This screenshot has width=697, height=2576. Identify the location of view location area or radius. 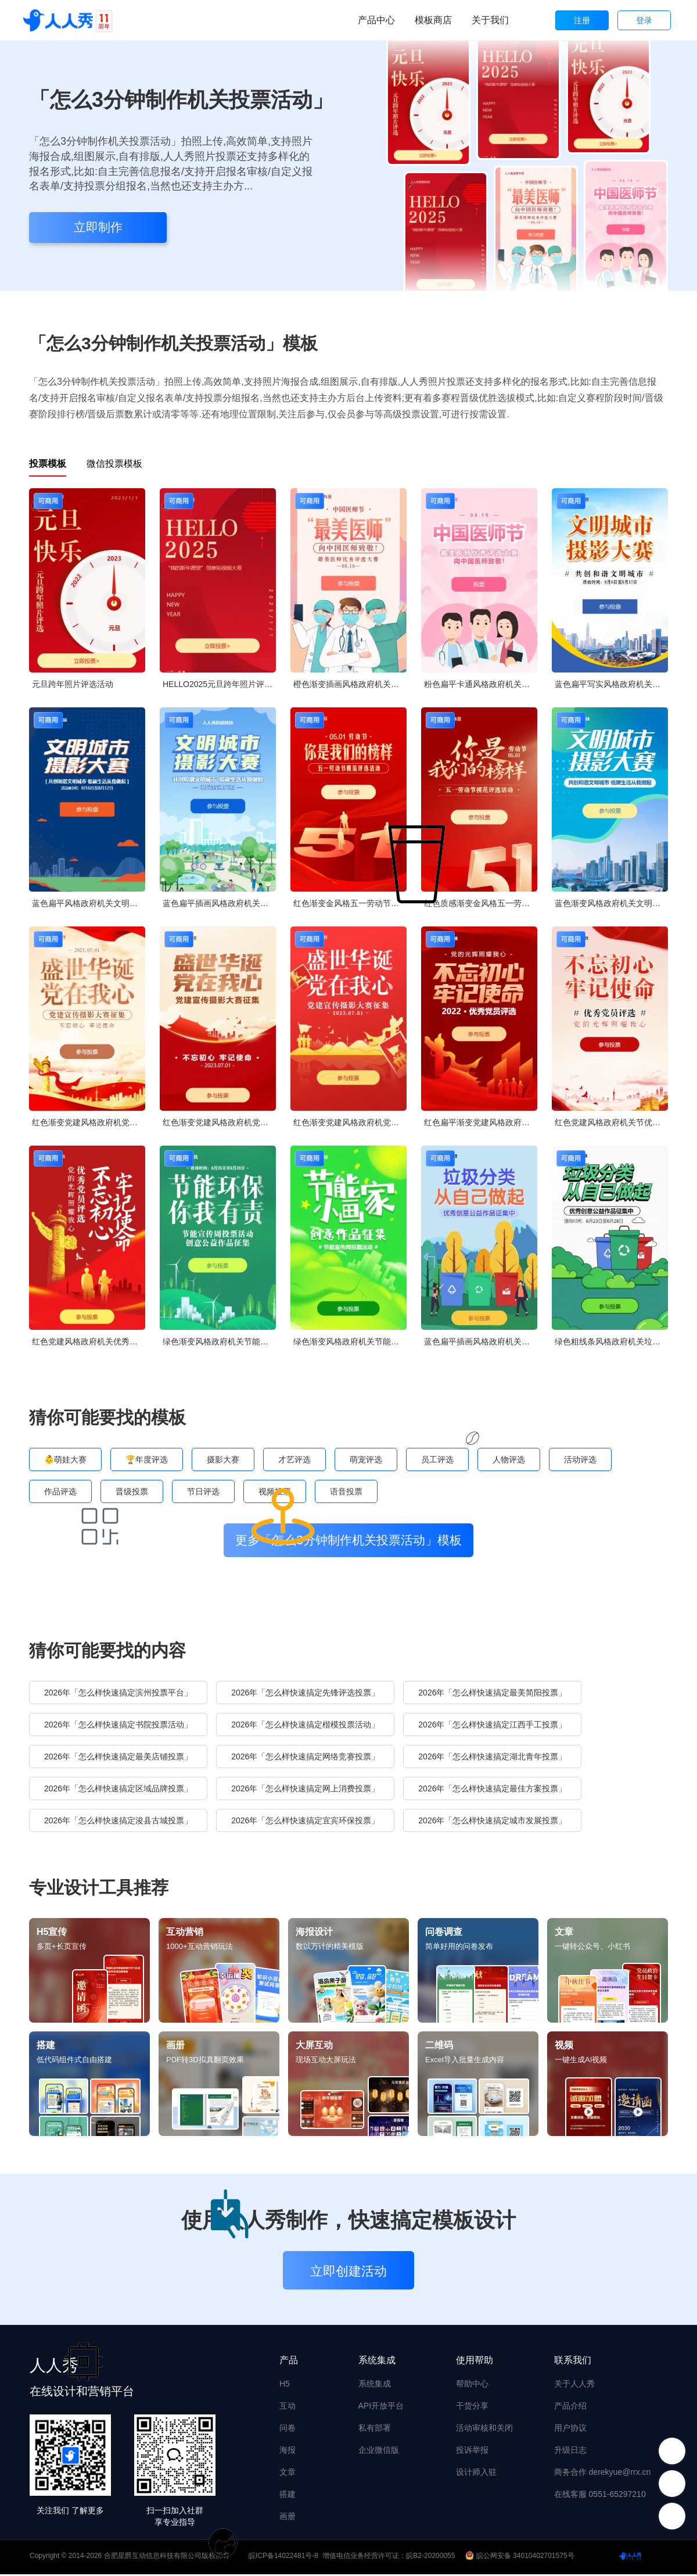
(283, 1518).